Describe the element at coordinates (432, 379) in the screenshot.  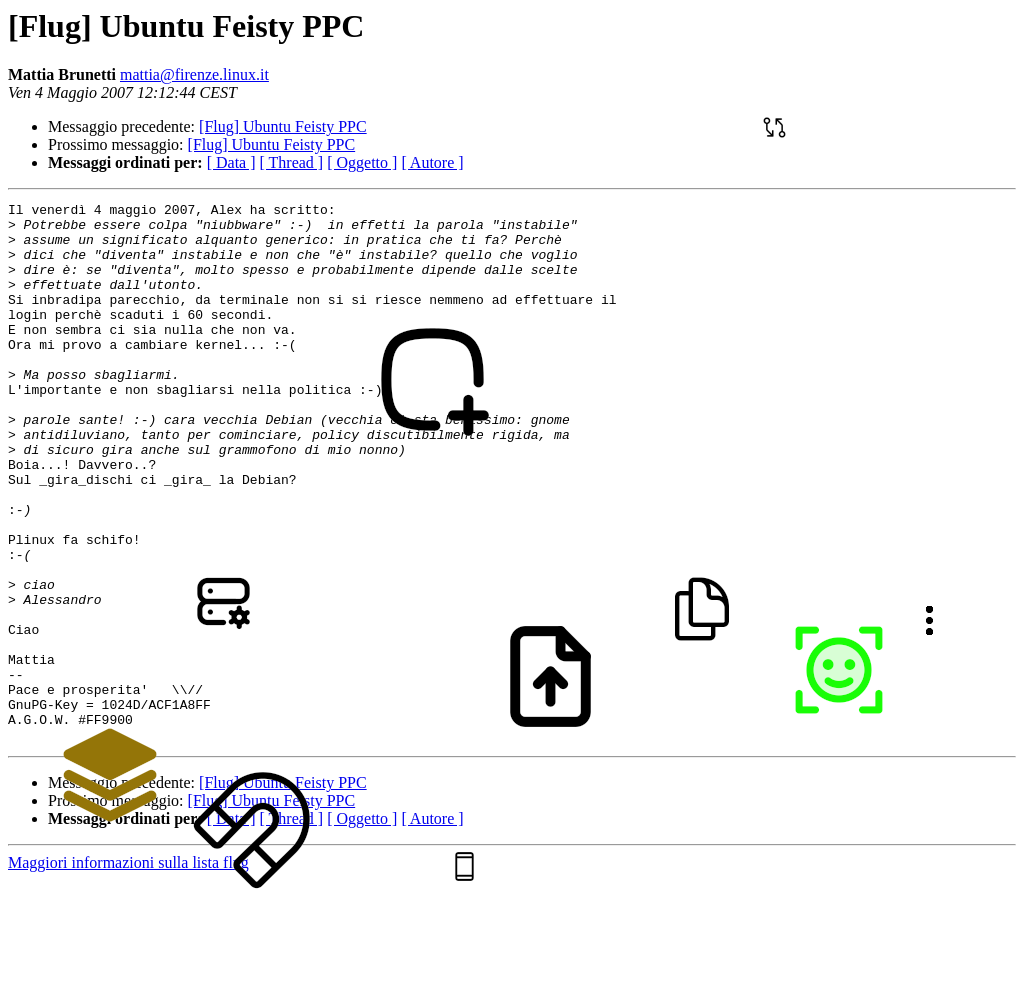
I see `add a new item or create new content` at that location.